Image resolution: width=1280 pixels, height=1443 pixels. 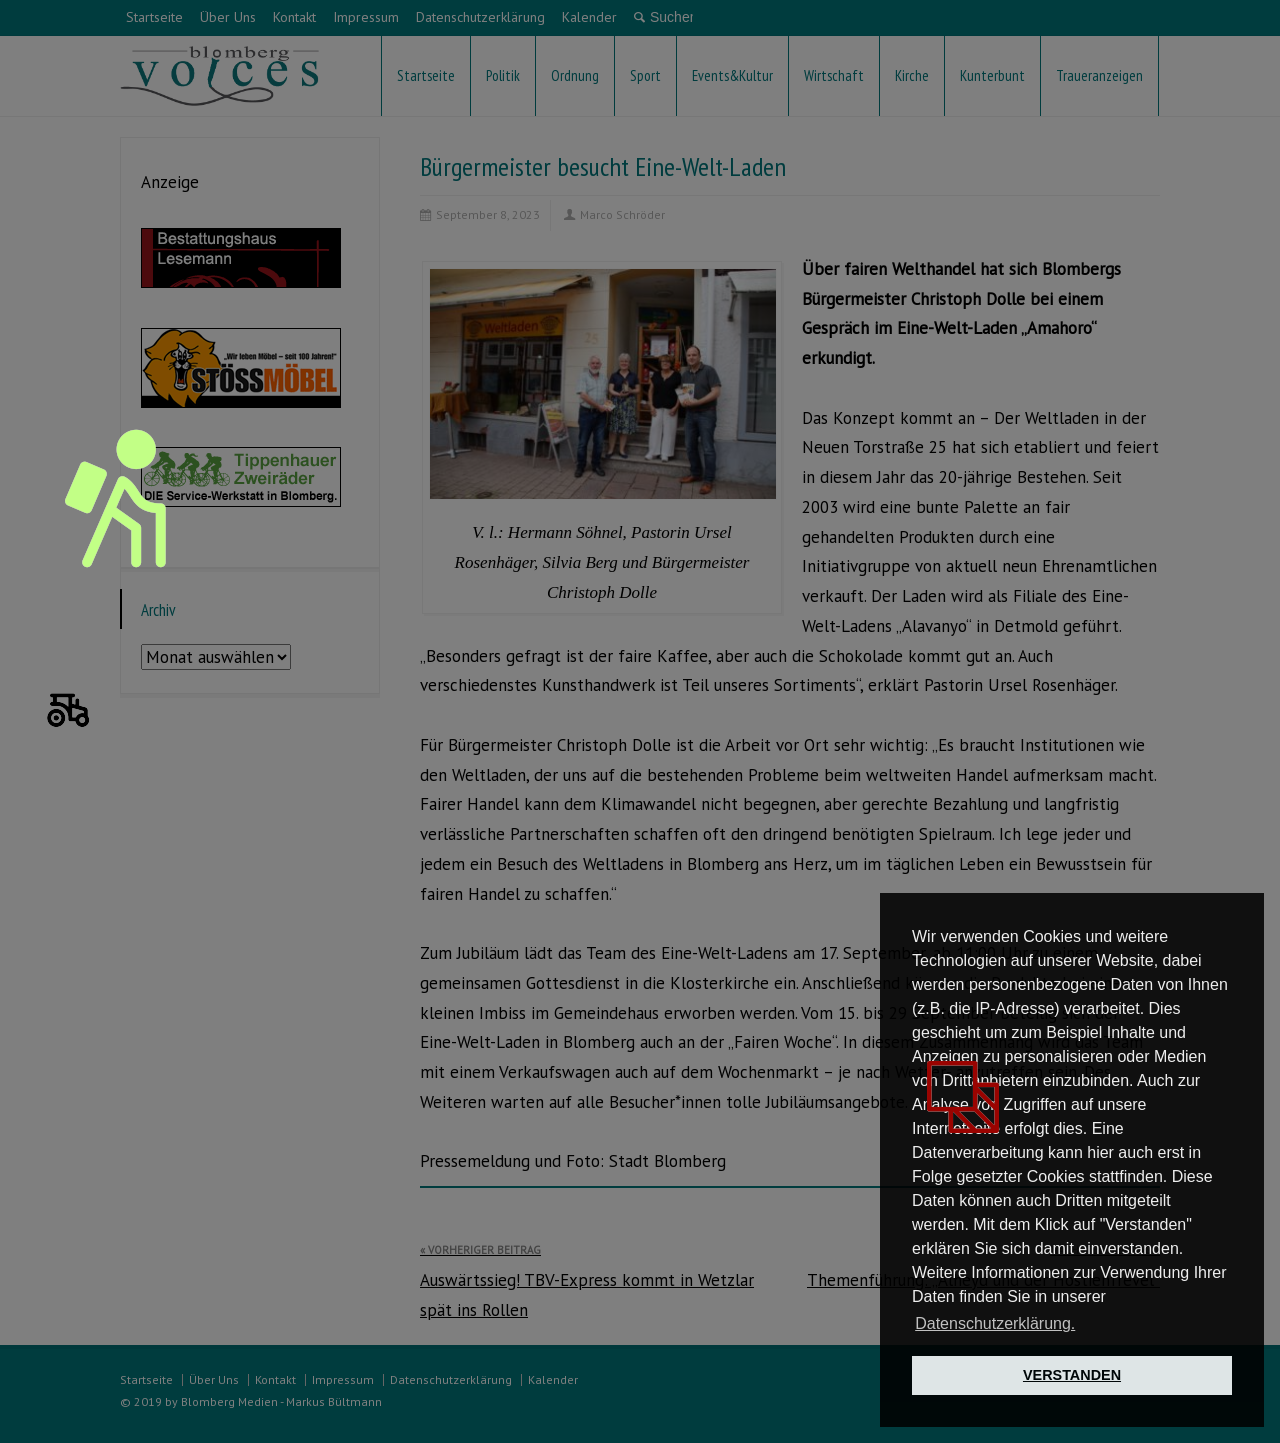 I want to click on remove or subtract a layer from selection, so click(x=963, y=1097).